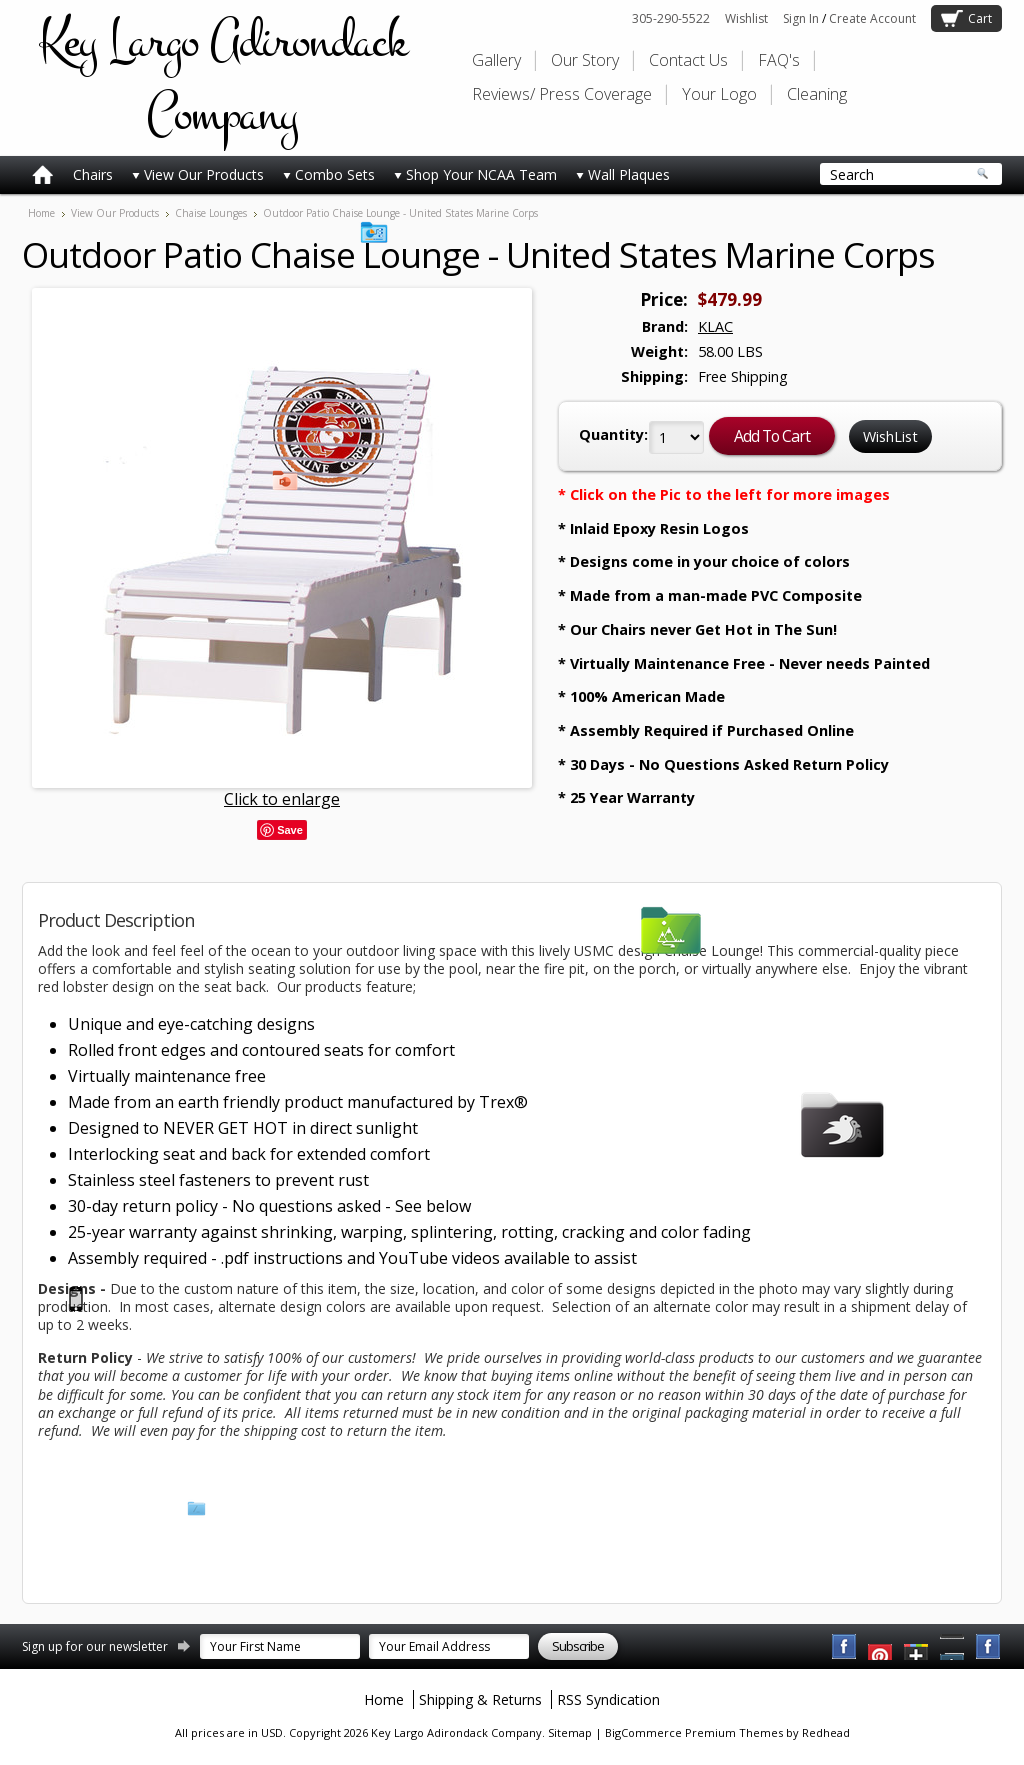 This screenshot has width=1024, height=1765. I want to click on view connected iPhone device, so click(76, 1299).